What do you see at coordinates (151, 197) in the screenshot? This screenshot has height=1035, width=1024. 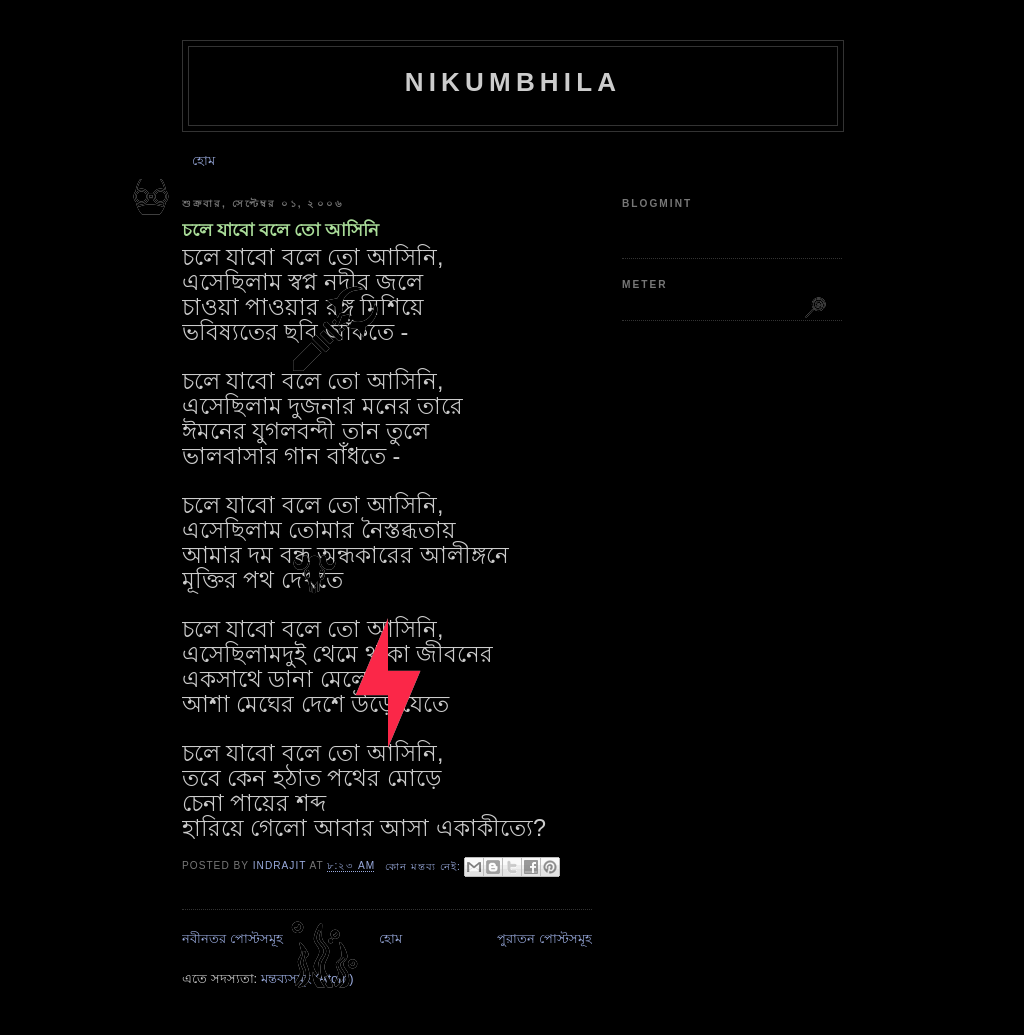 I see `access medical or healthcare services` at bounding box center [151, 197].